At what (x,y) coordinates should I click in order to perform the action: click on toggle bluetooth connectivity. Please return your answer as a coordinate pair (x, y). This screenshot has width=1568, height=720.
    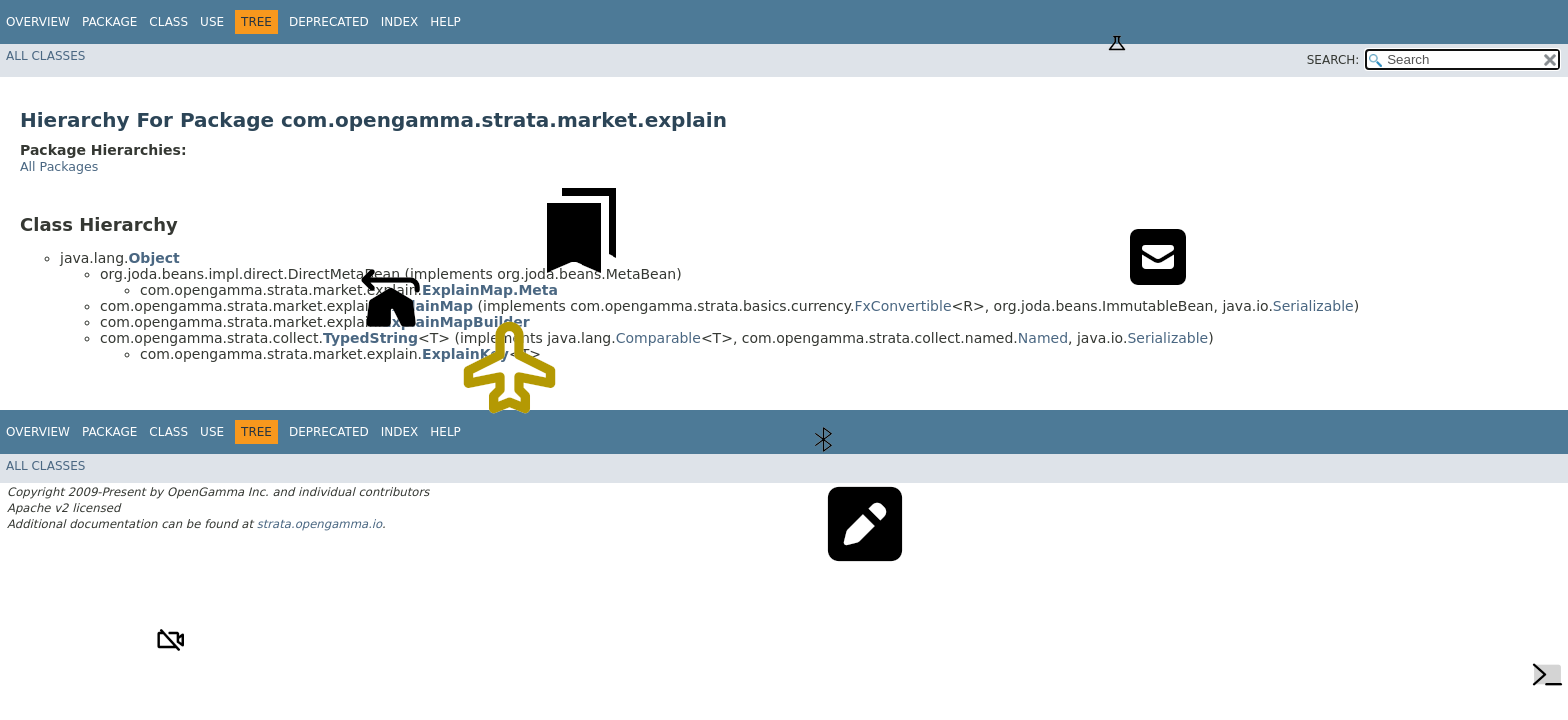
    Looking at the image, I should click on (823, 439).